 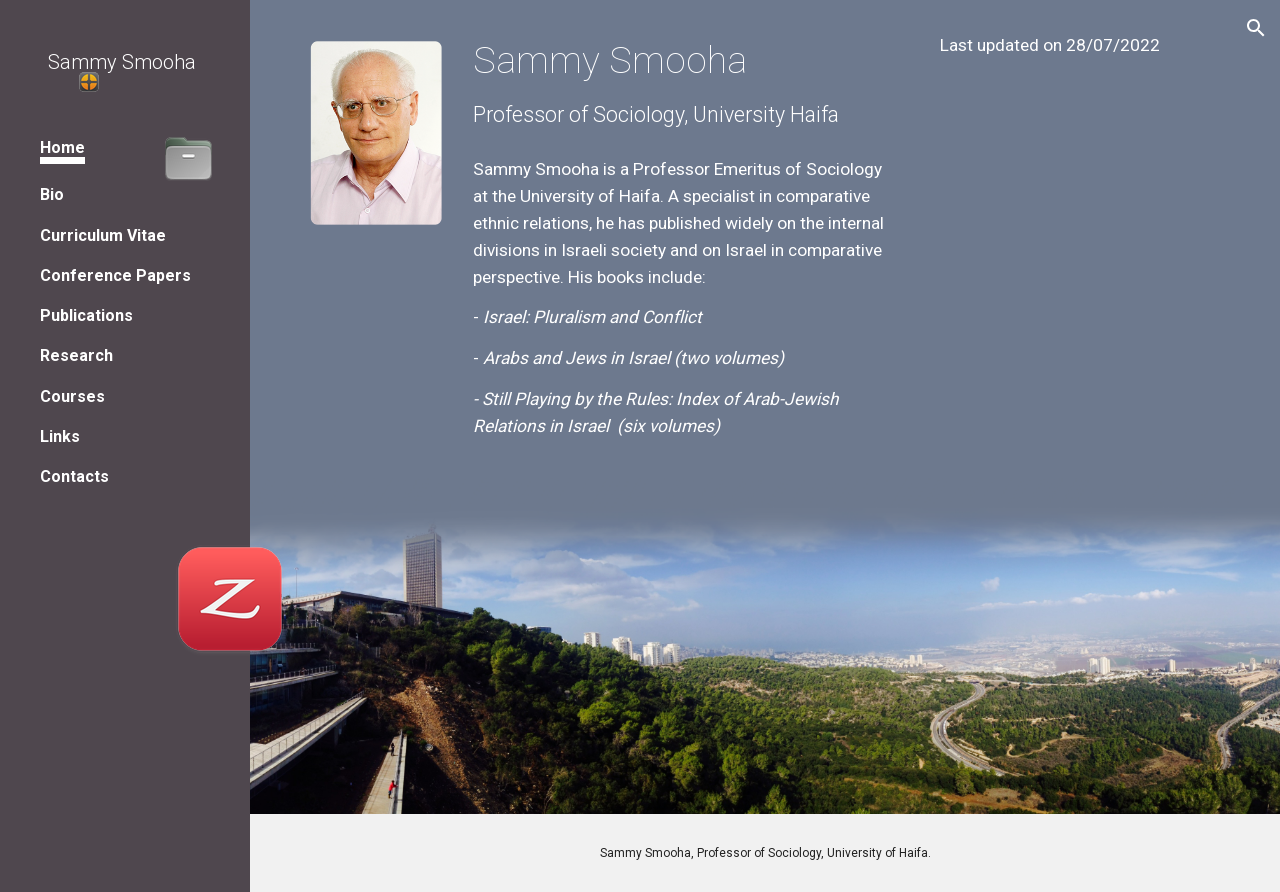 I want to click on open zeal offline documentation browser, so click(x=230, y=599).